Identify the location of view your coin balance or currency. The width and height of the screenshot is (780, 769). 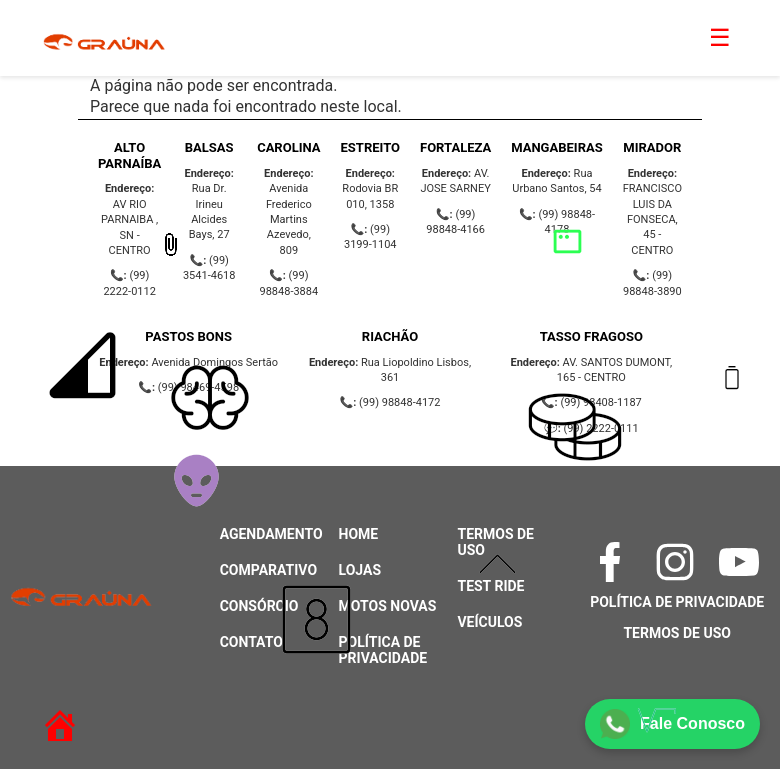
(575, 427).